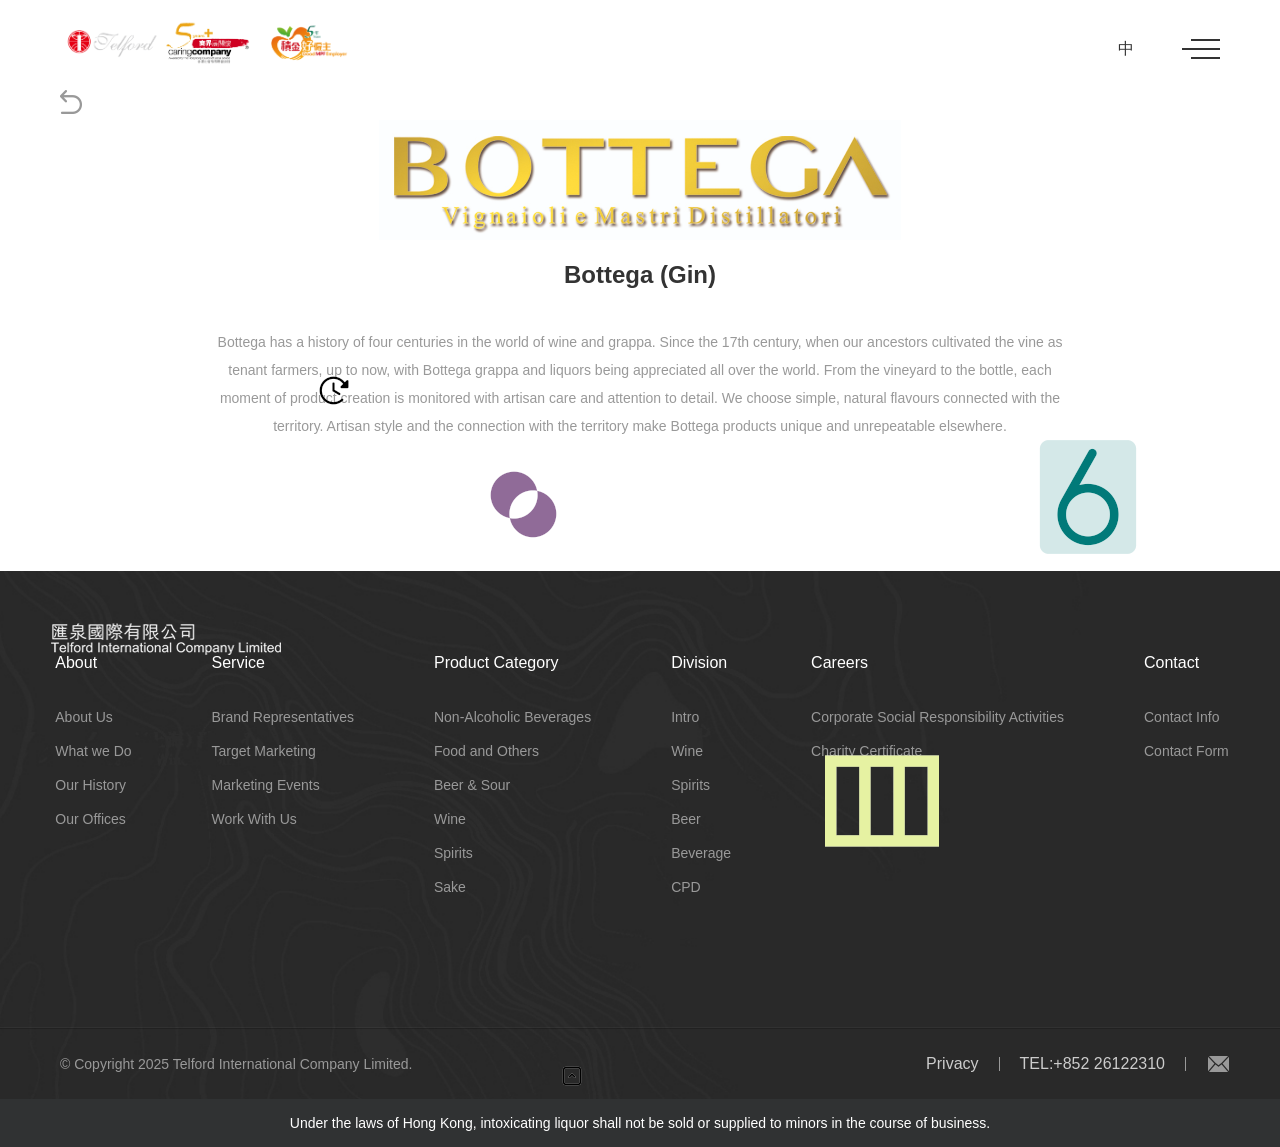  Describe the element at coordinates (523, 504) in the screenshot. I see `exclude overlapping selection areas` at that location.